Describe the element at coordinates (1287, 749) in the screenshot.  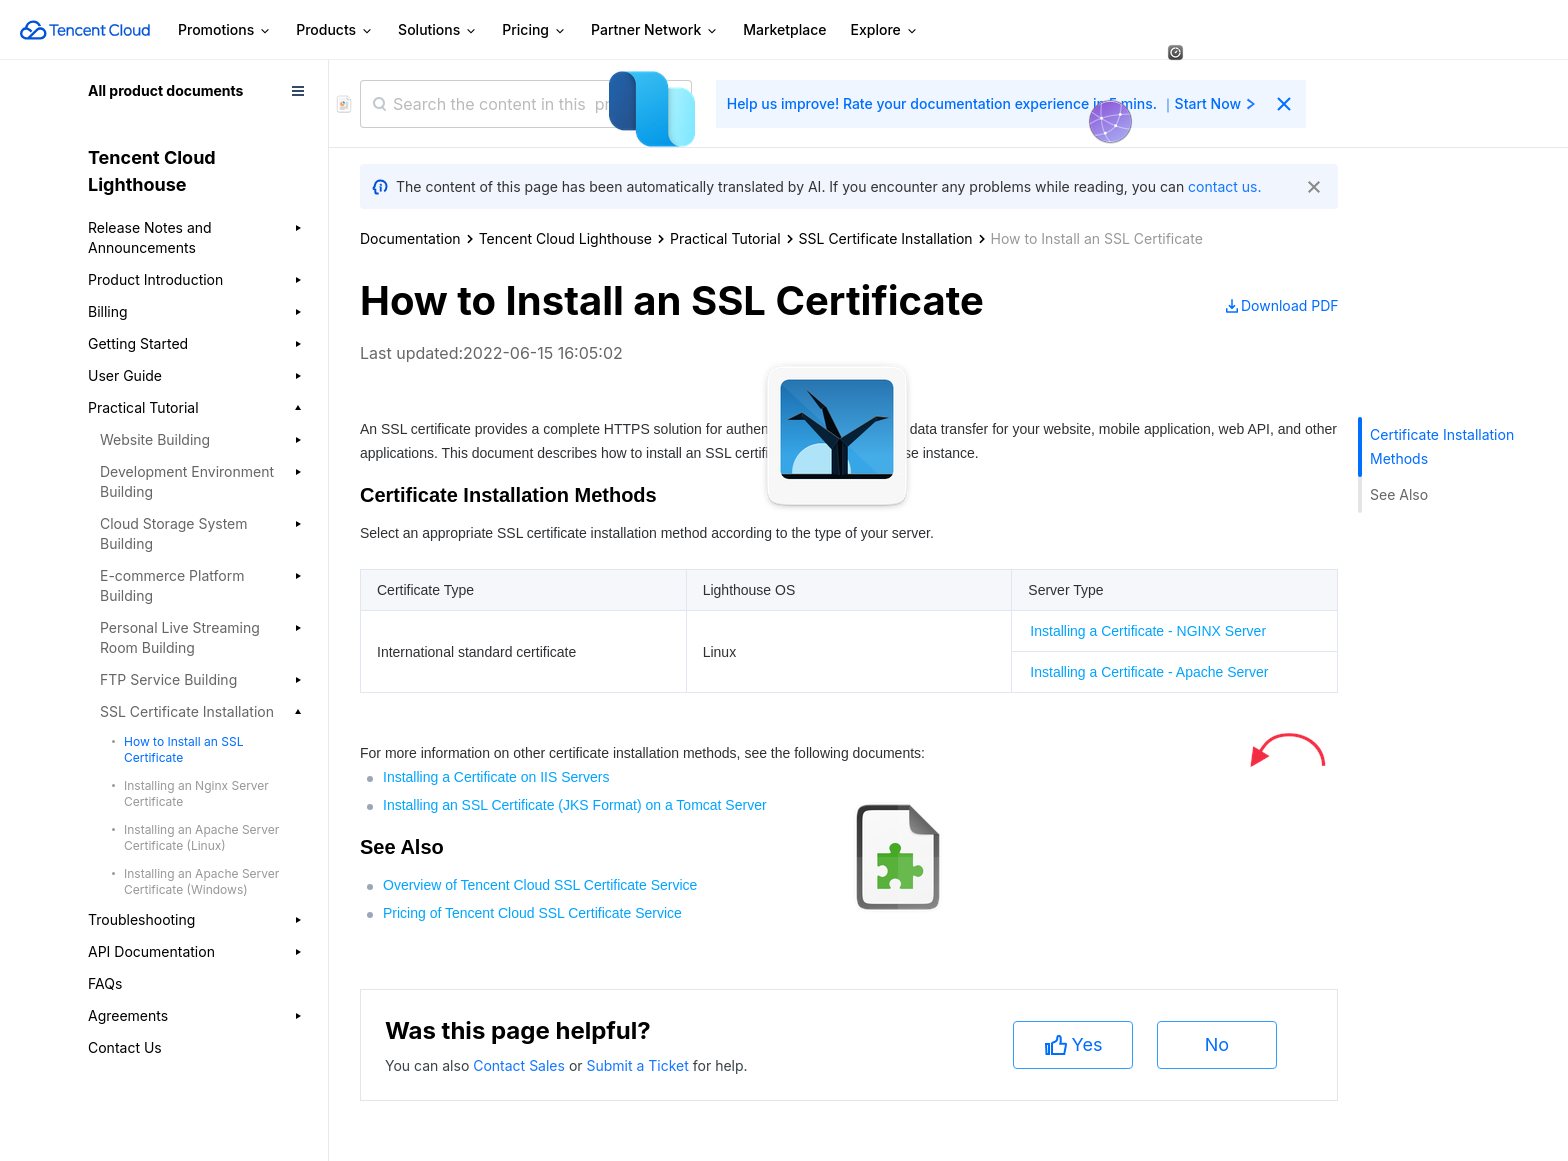
I see `undo the last action` at that location.